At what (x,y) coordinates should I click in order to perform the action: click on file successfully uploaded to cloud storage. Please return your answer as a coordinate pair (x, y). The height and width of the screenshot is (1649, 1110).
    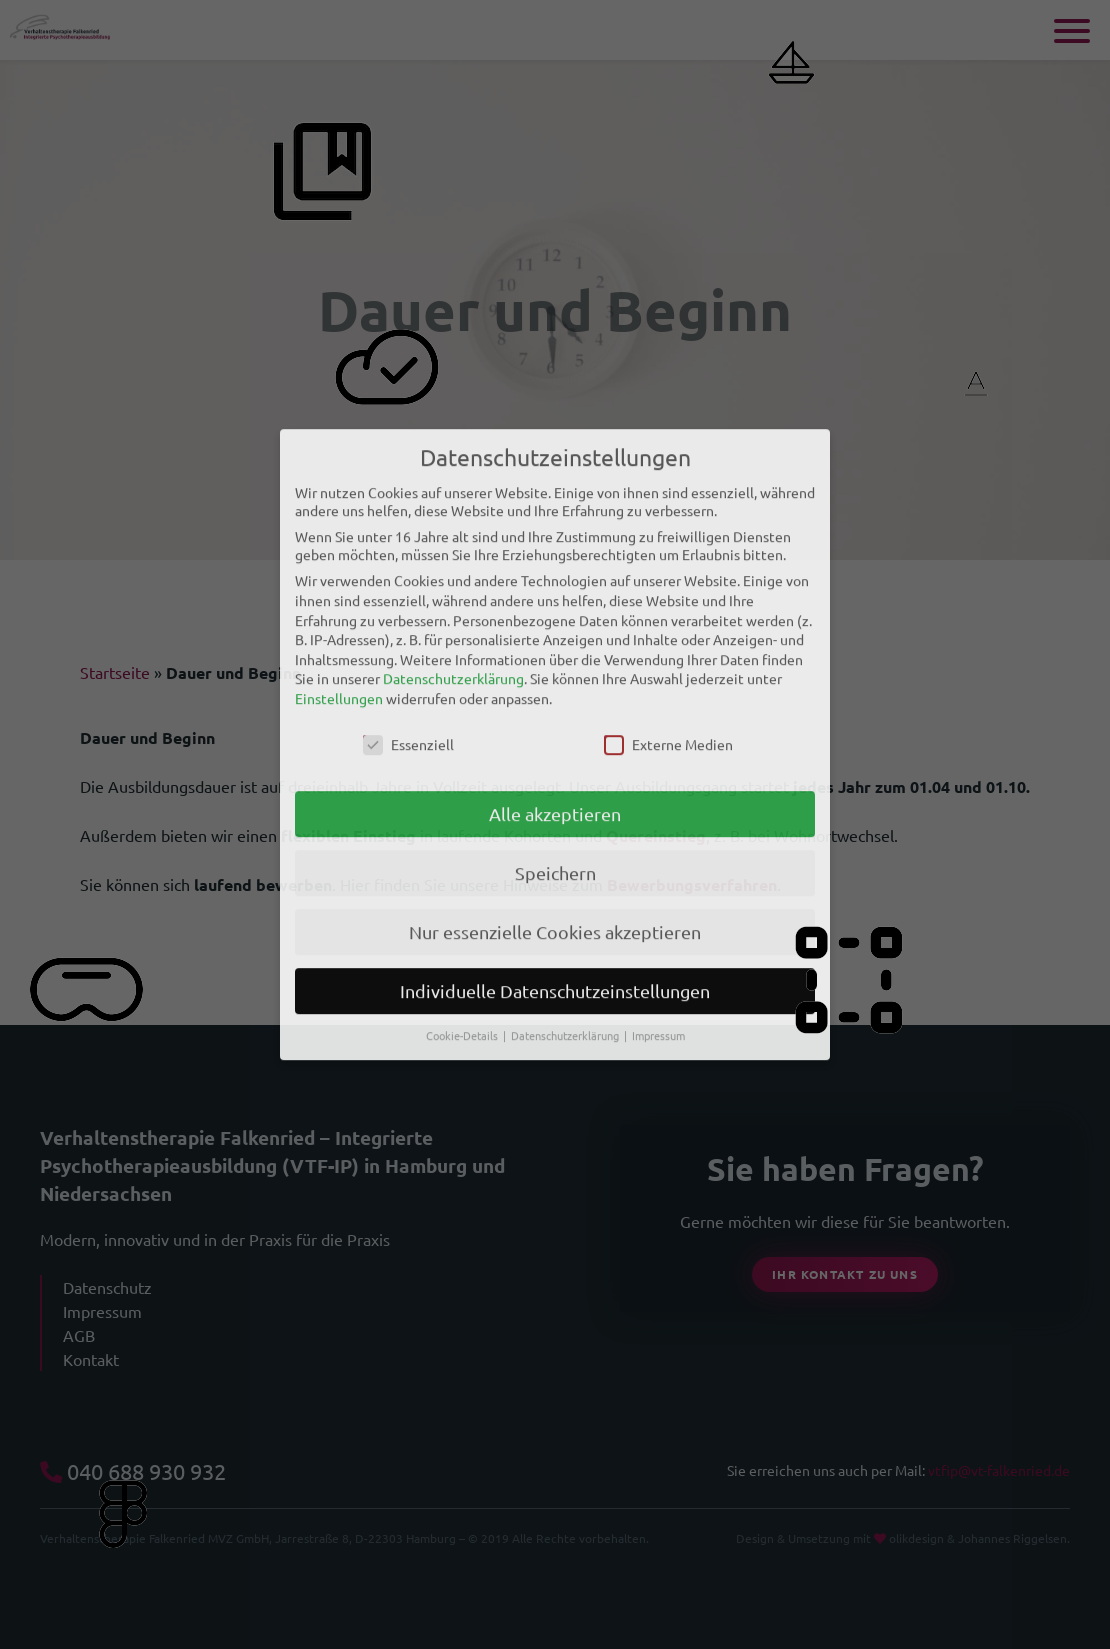
    Looking at the image, I should click on (387, 367).